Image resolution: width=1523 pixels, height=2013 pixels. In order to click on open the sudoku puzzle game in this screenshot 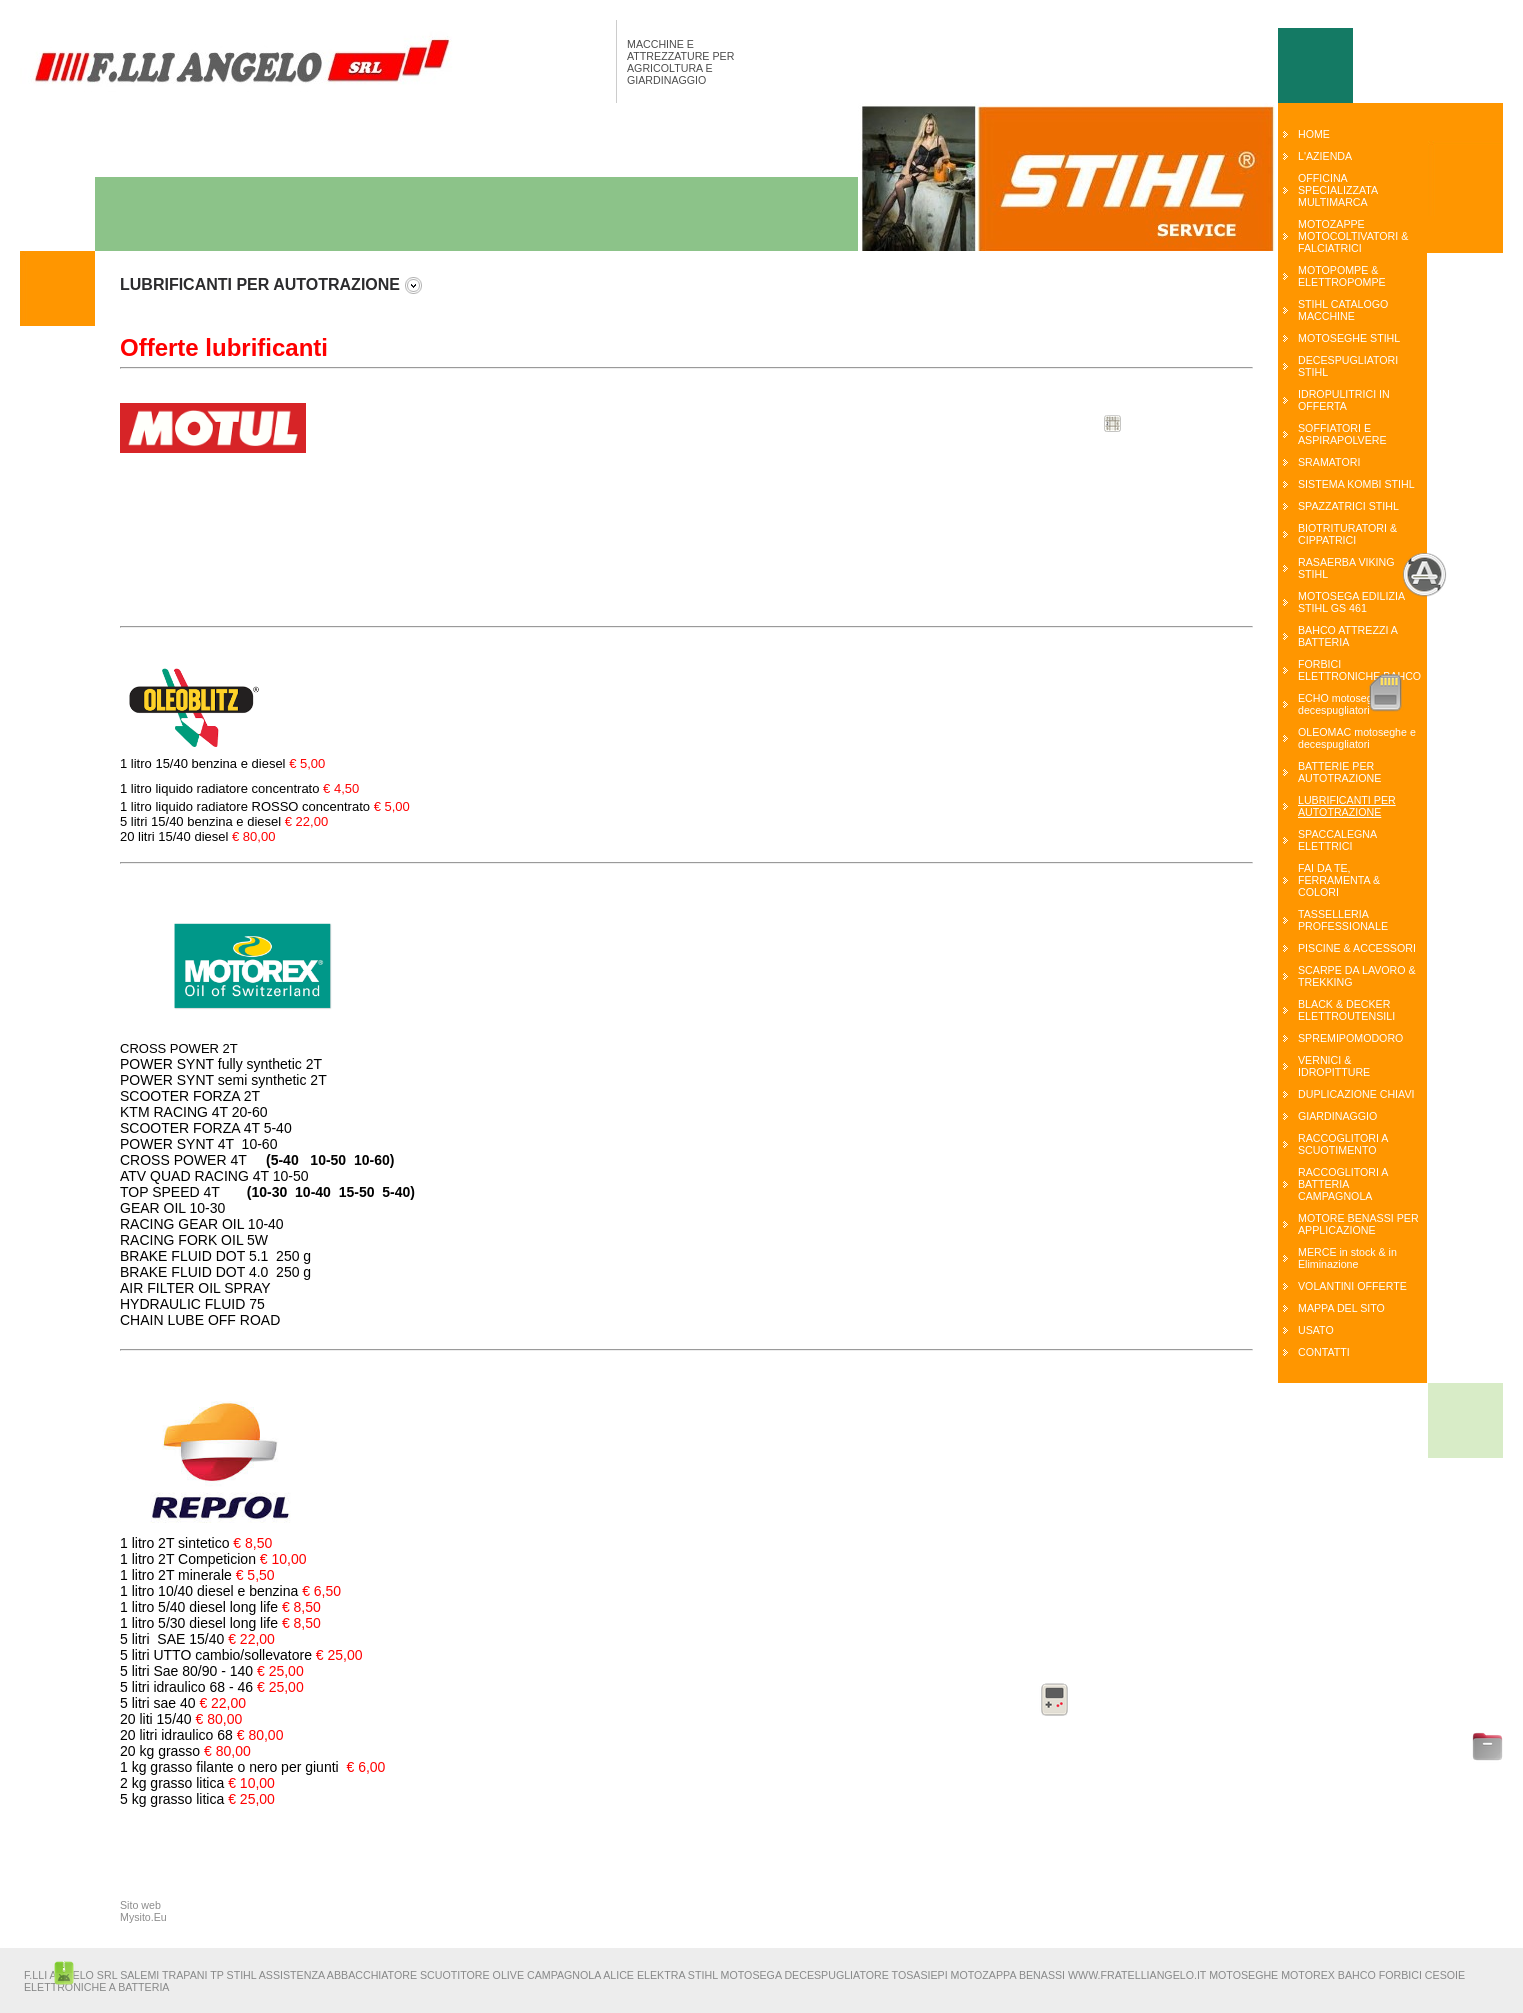, I will do `click(1112, 423)`.